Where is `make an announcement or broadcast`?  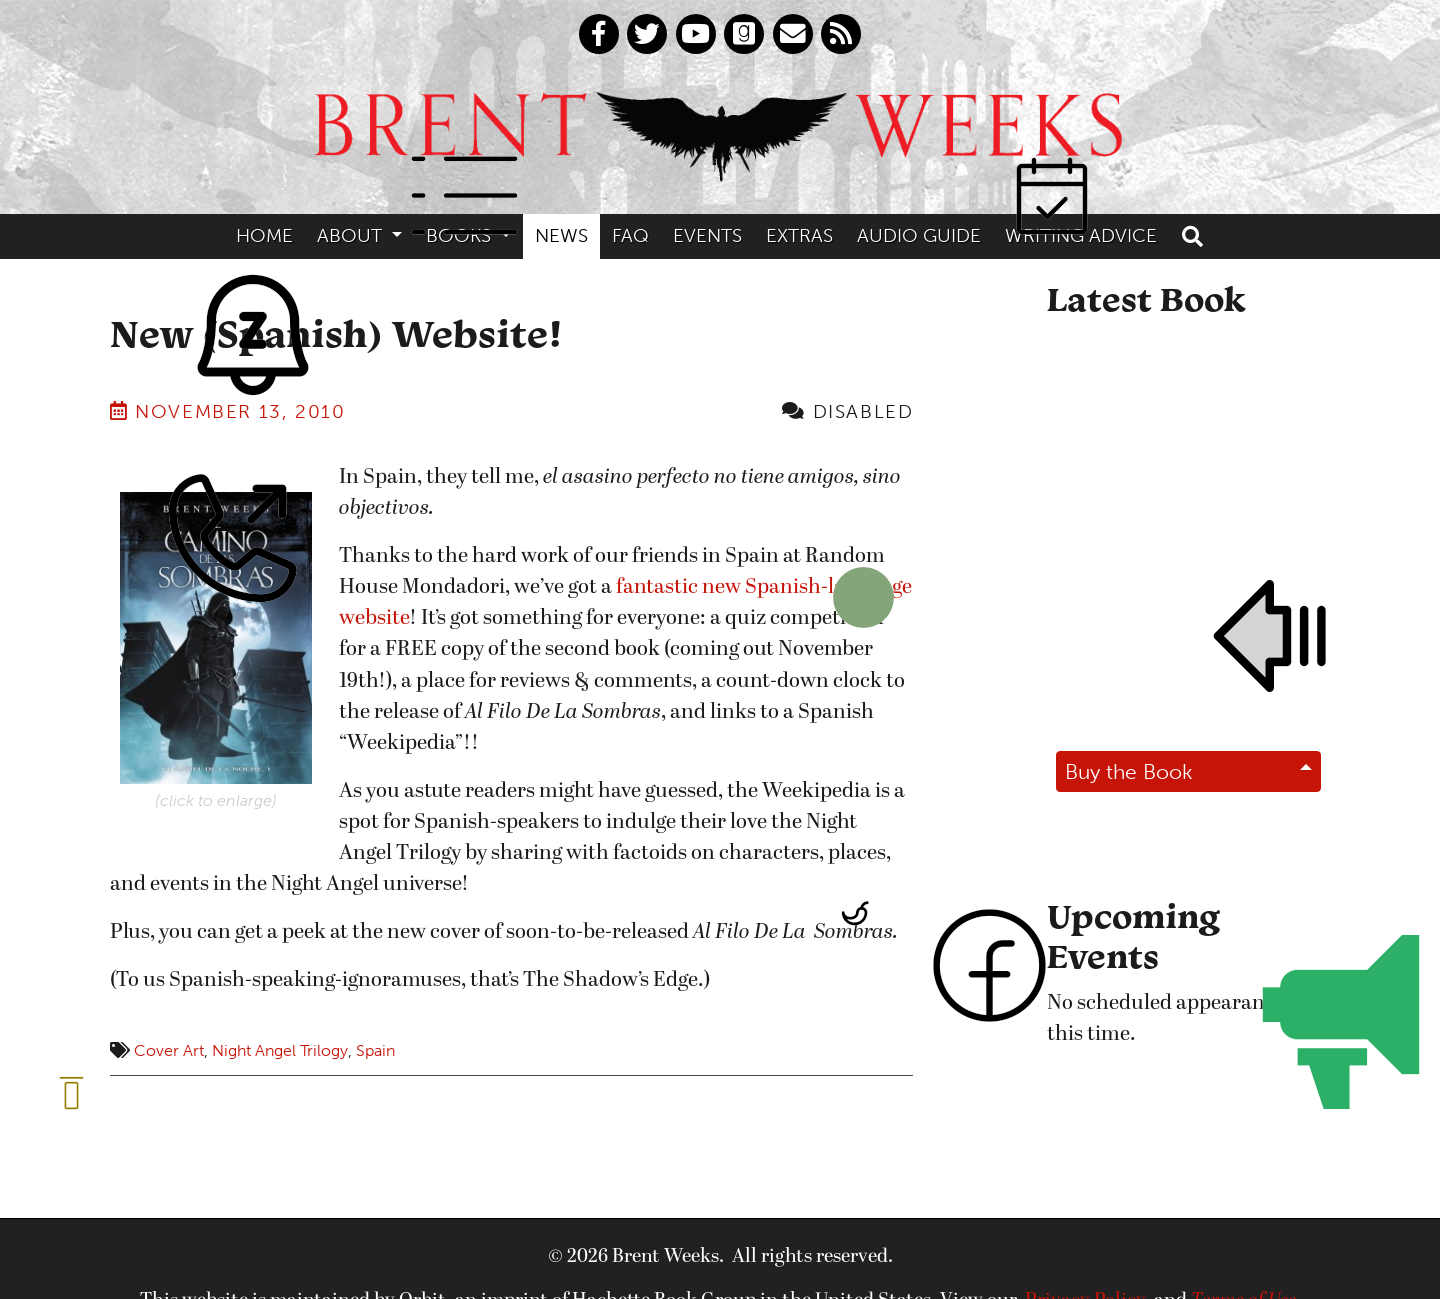
make an announcement or broadcast is located at coordinates (1341, 1022).